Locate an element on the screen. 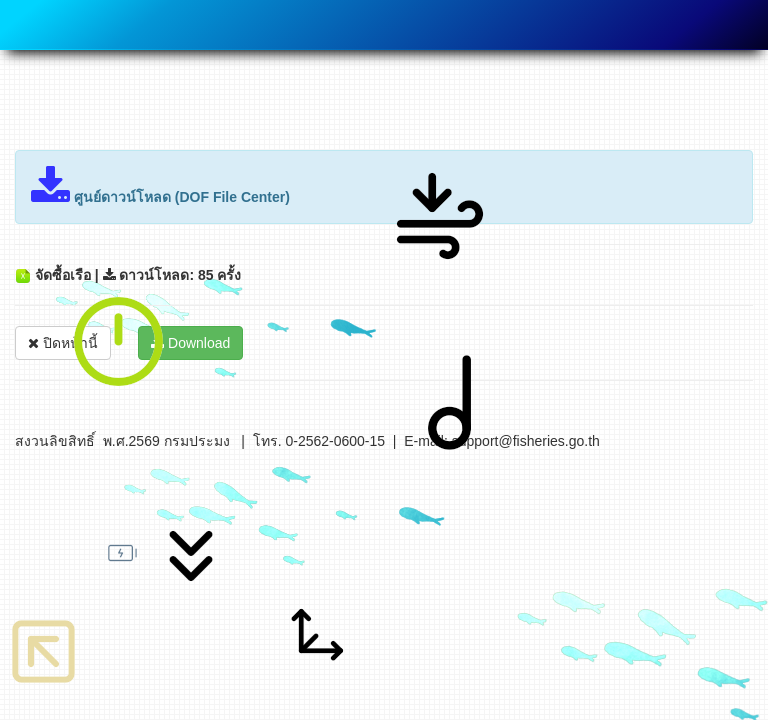 The image size is (768, 720). indicates wind direction moving downward is located at coordinates (440, 216).